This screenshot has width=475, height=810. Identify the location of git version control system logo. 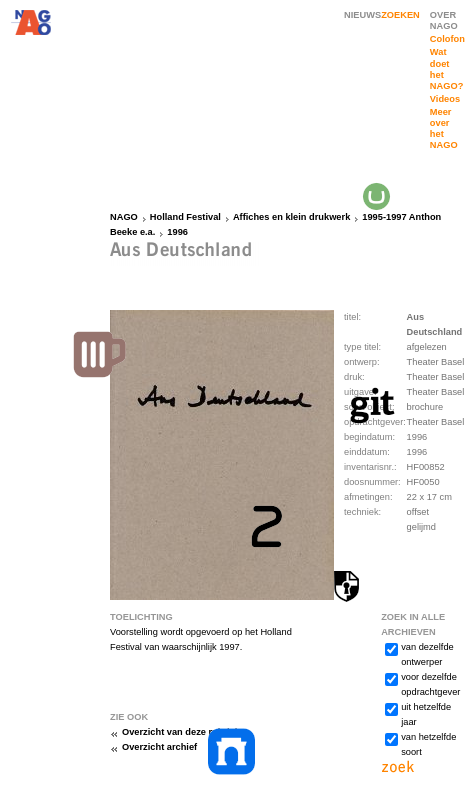
(372, 405).